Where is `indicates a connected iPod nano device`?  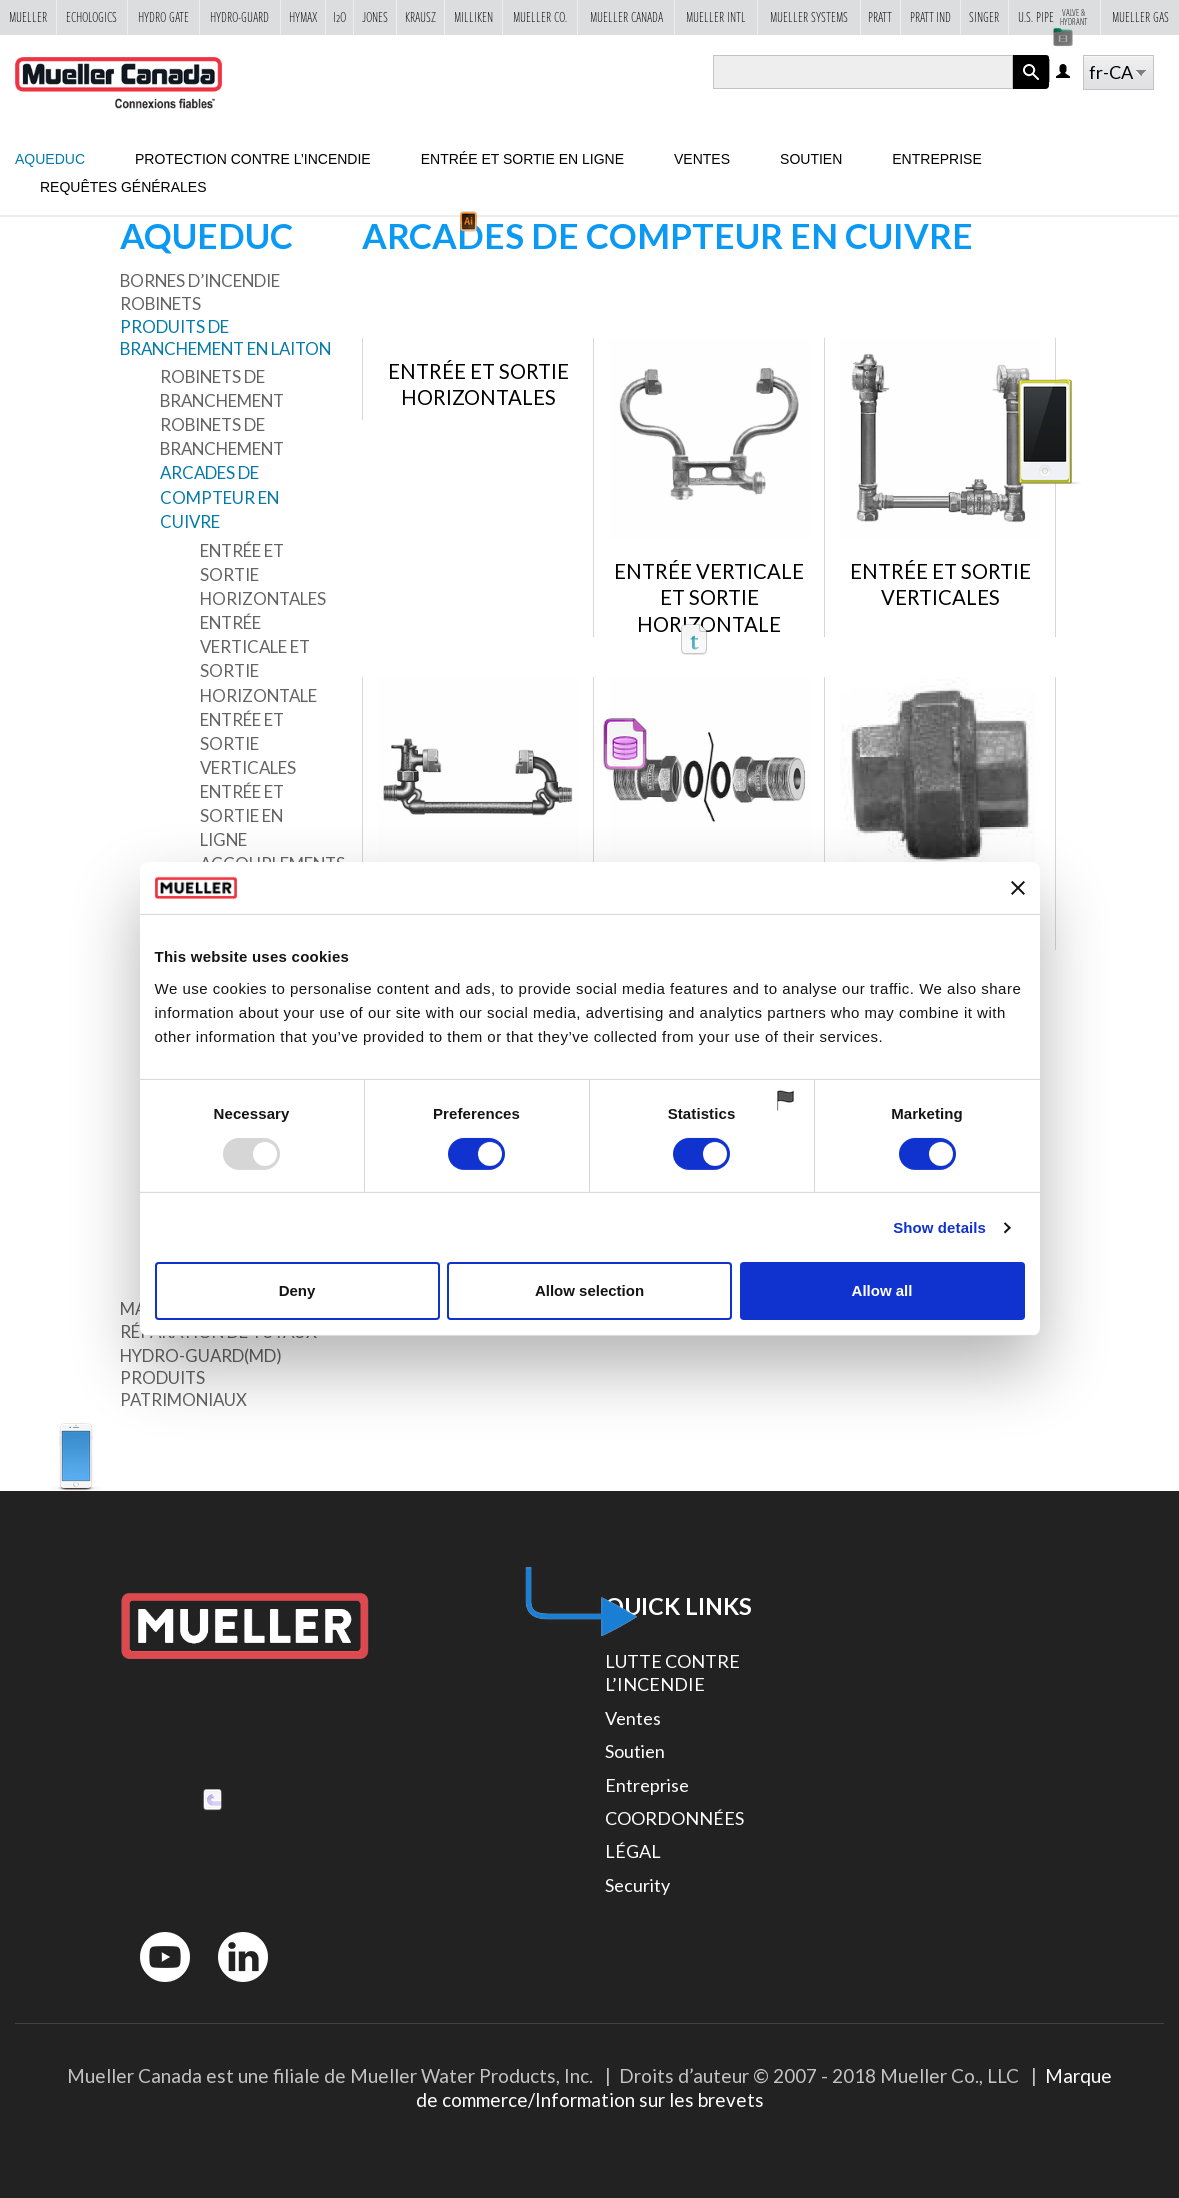
indicates a connected iPod nano device is located at coordinates (1045, 432).